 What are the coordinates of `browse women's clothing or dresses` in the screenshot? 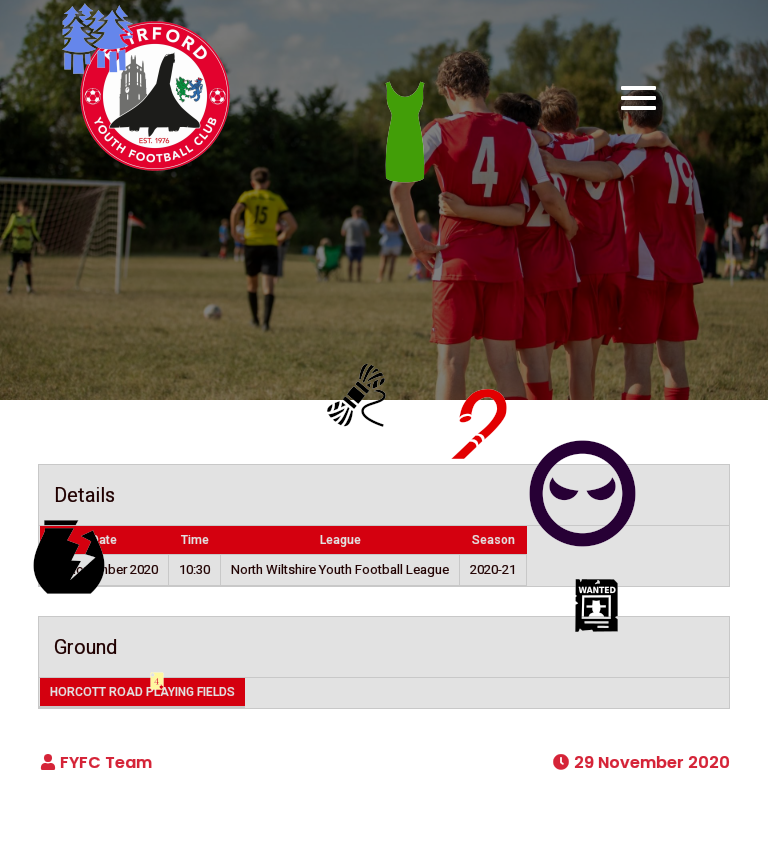 It's located at (405, 132).